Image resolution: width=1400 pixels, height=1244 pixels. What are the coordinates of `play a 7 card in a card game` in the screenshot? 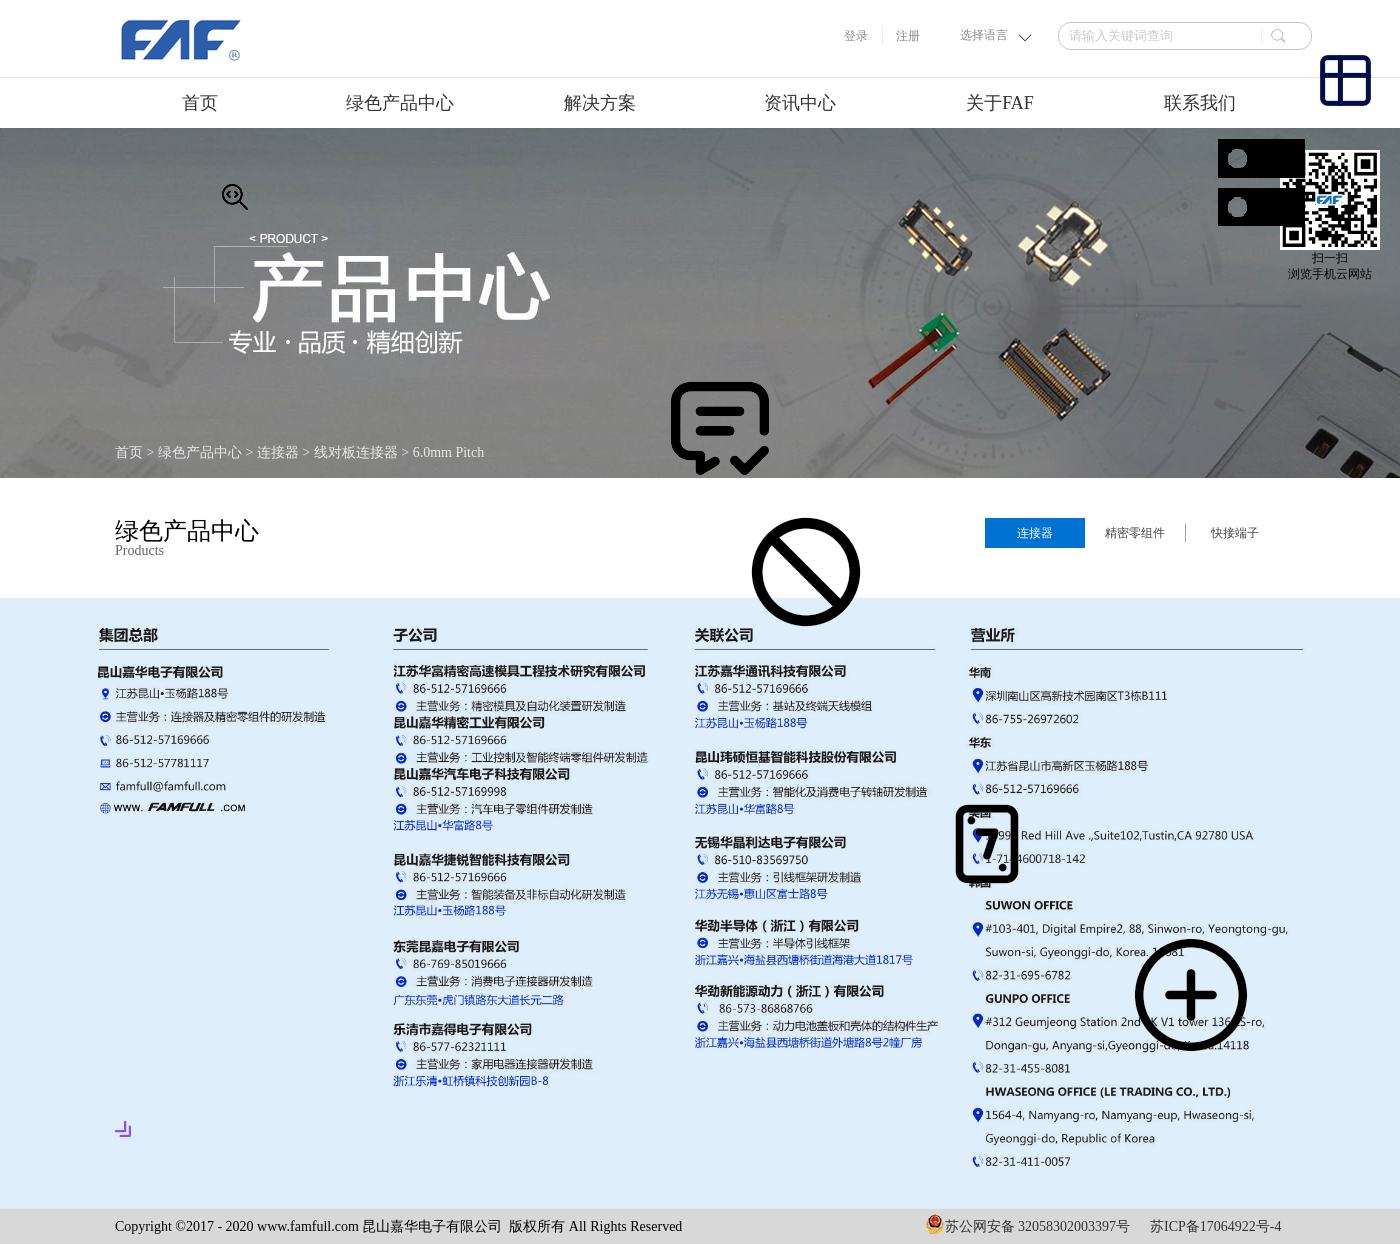 It's located at (987, 844).